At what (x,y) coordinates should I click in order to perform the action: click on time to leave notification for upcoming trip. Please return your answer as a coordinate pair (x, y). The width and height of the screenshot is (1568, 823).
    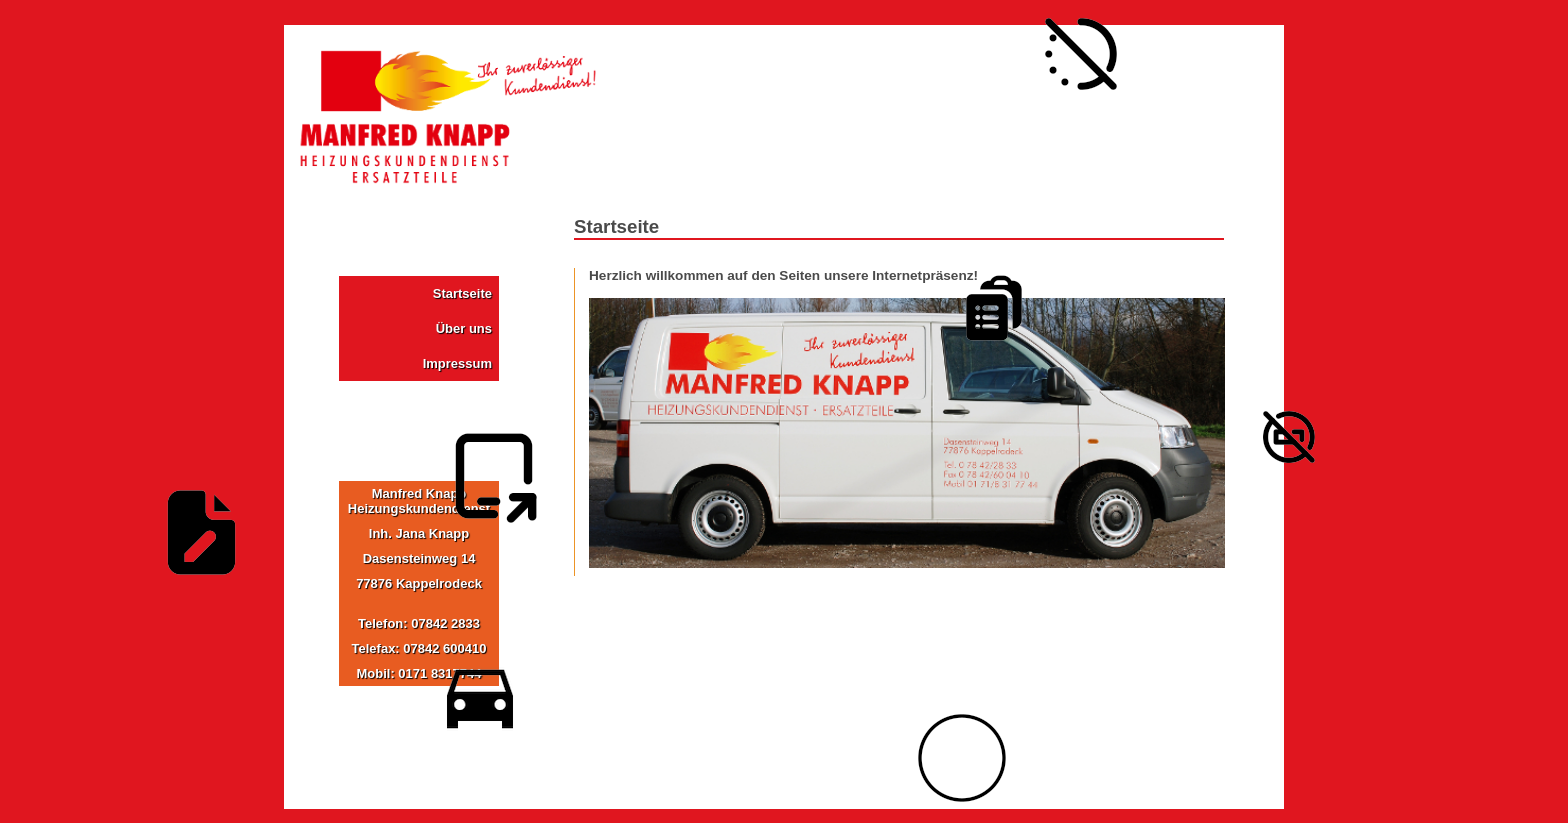
    Looking at the image, I should click on (480, 699).